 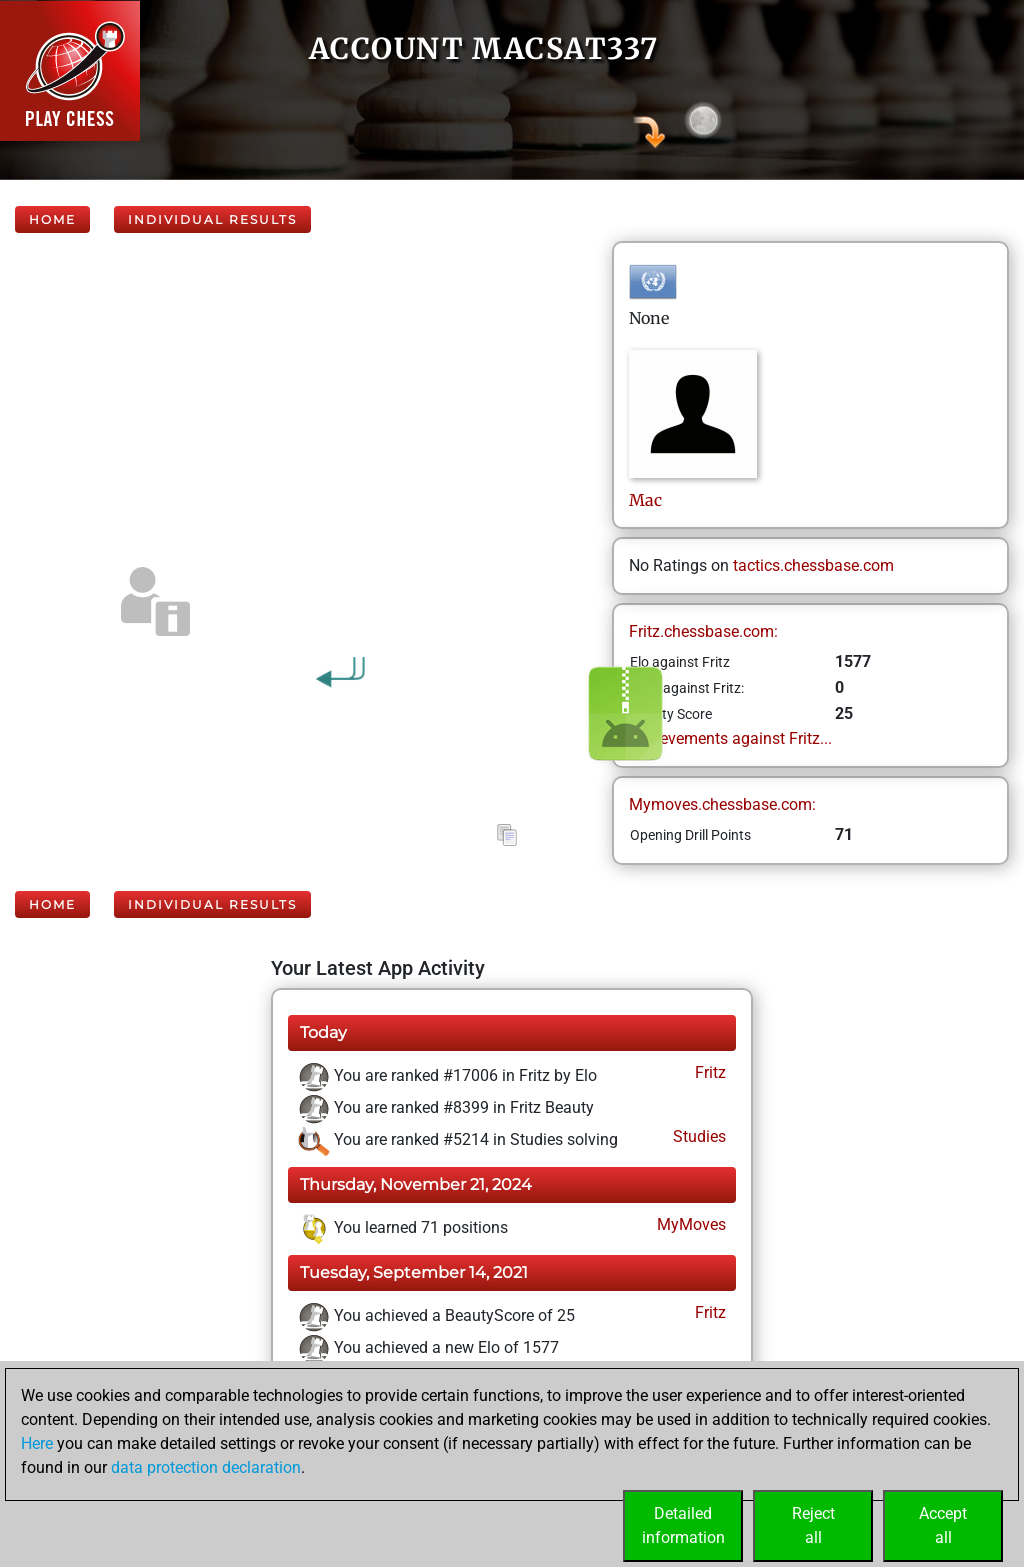 I want to click on reply to all recipients of an email, so click(x=339, y=668).